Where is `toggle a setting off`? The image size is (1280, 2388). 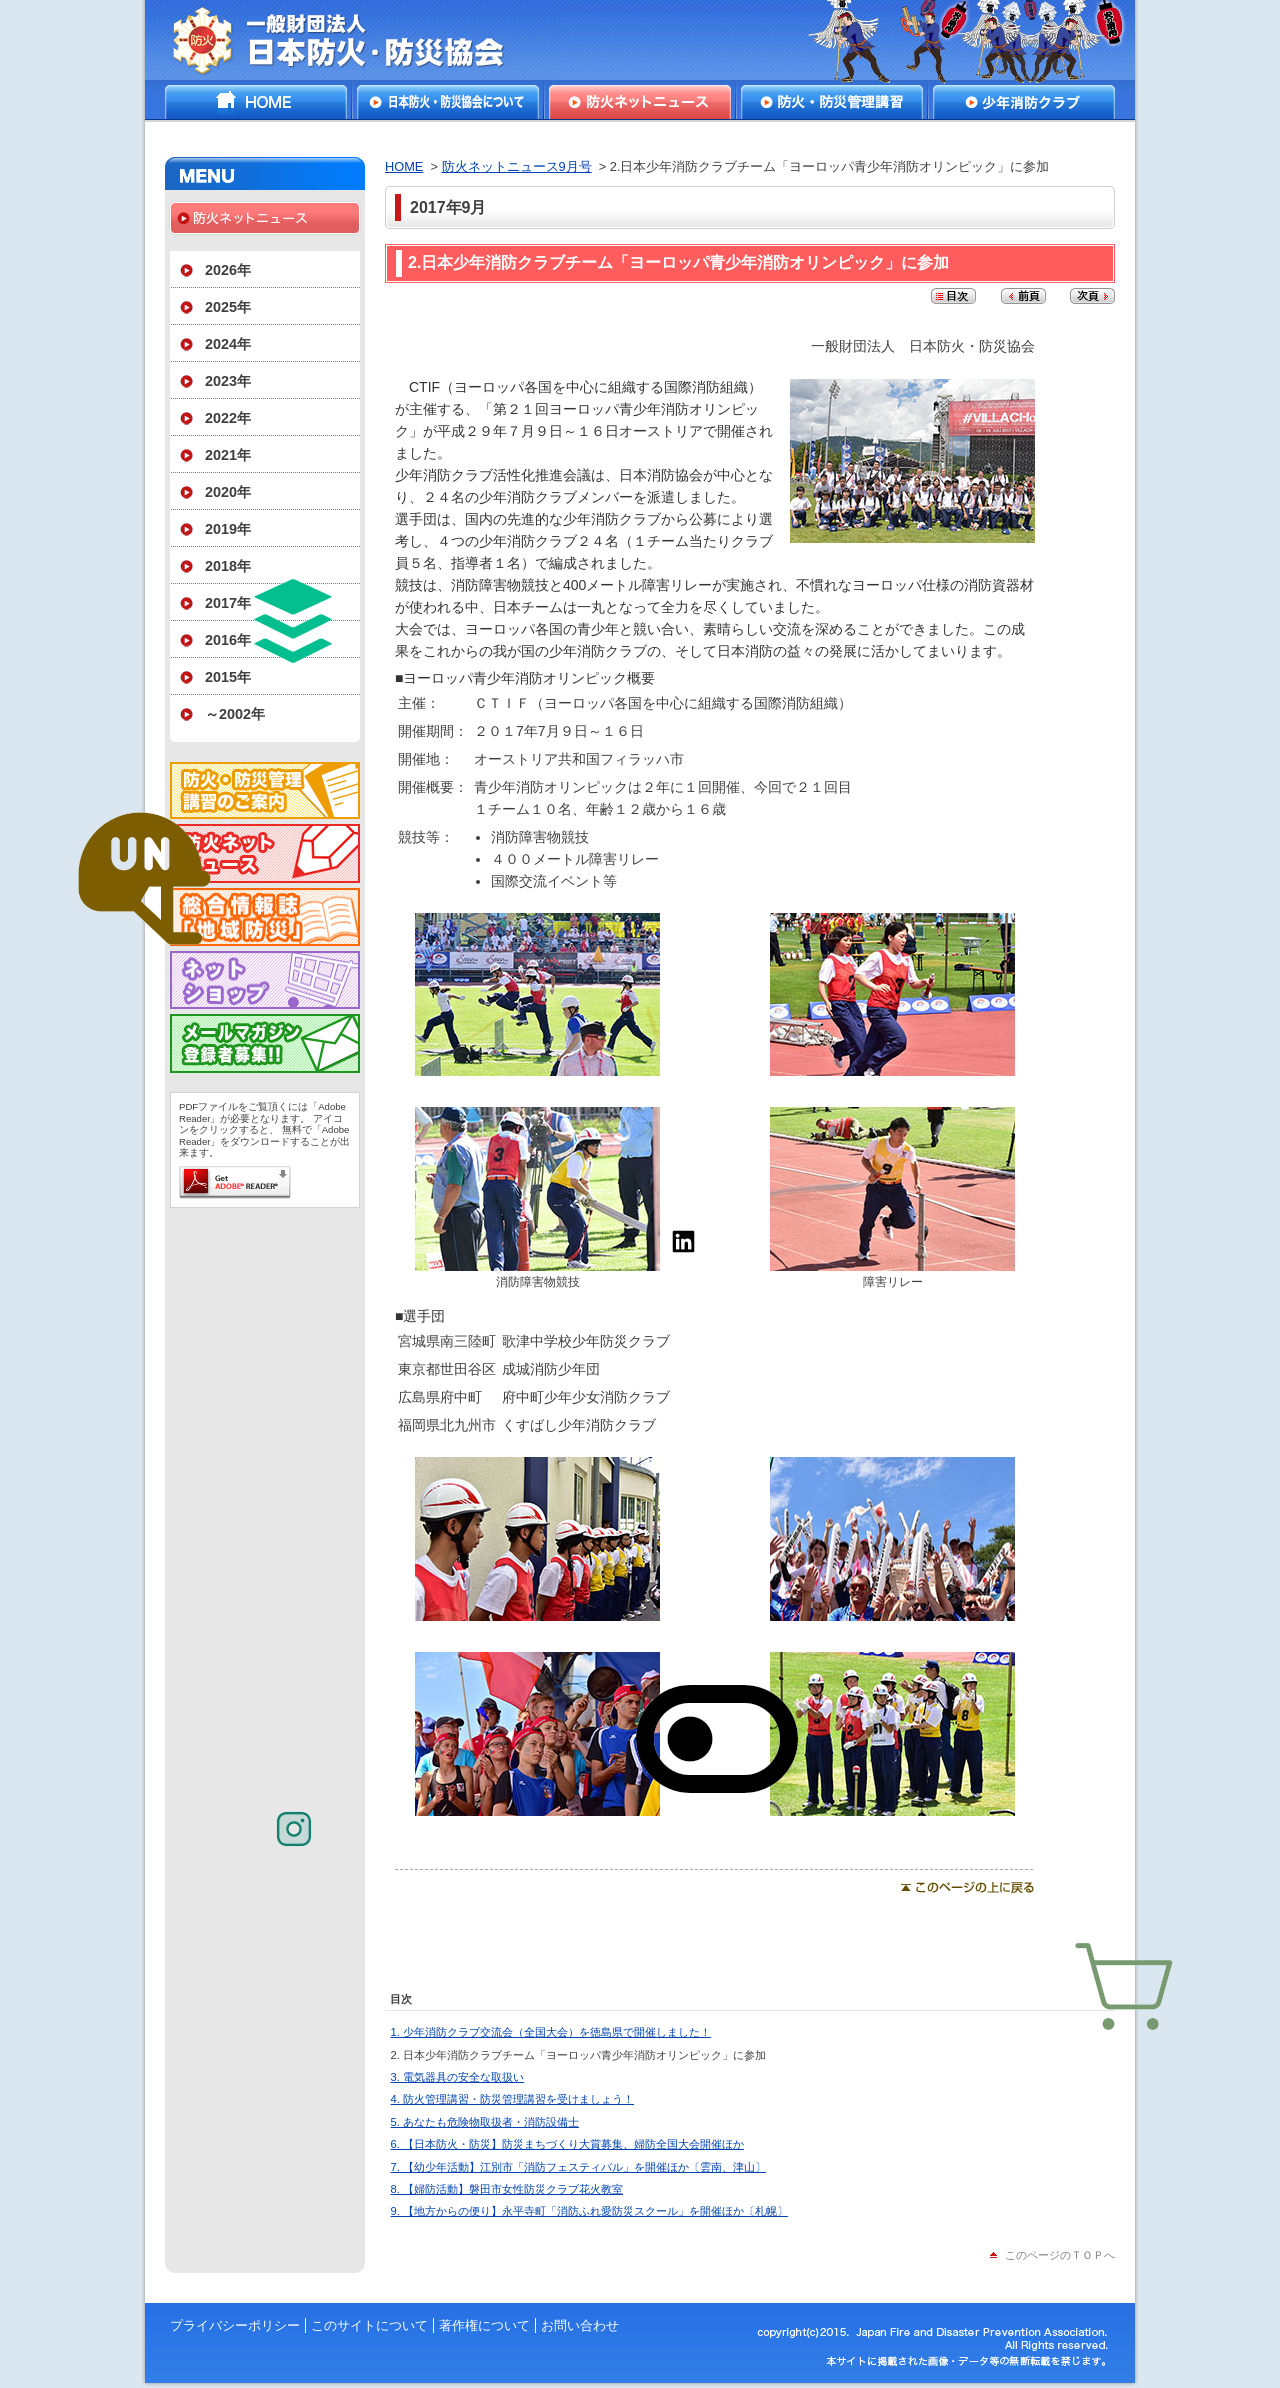
toggle a setting off is located at coordinates (717, 1739).